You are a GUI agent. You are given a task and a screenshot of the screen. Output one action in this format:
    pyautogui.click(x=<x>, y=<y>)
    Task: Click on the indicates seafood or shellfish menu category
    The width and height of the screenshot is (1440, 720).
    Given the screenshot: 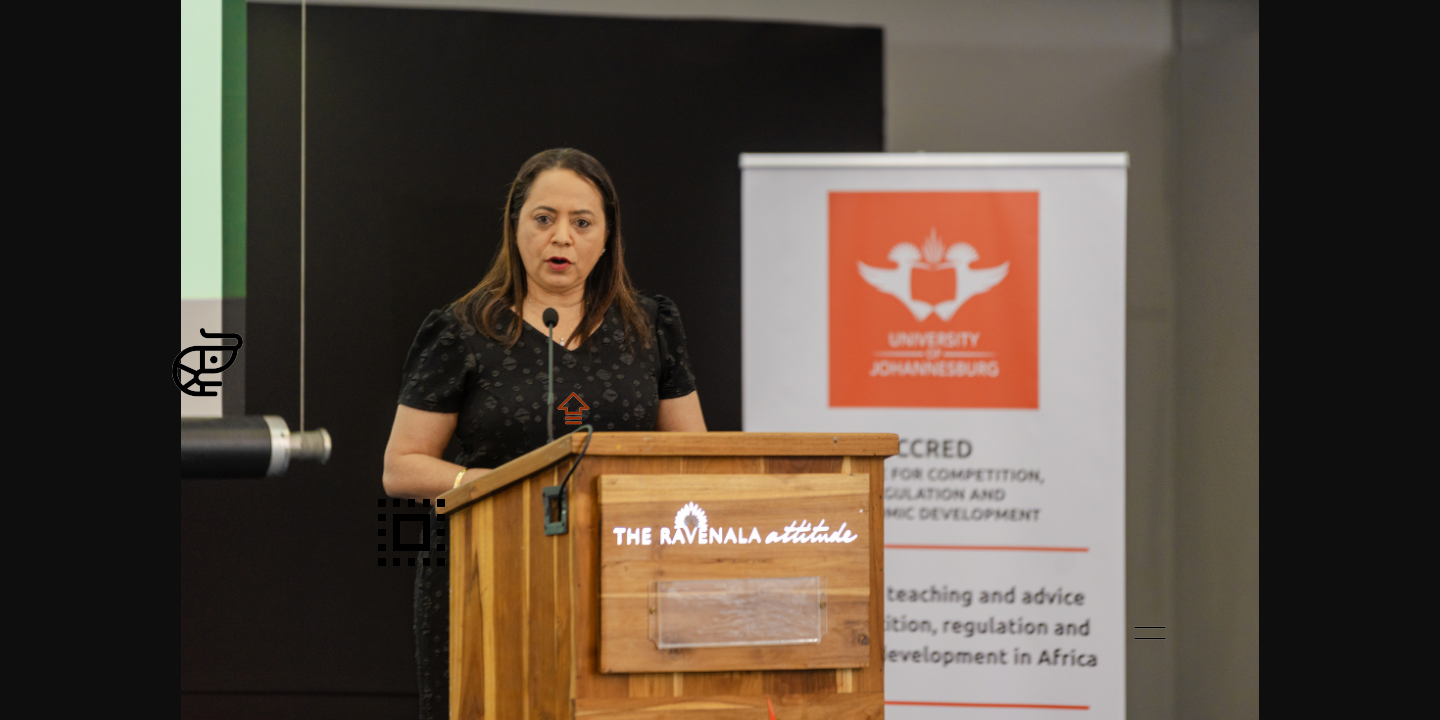 What is the action you would take?
    pyautogui.click(x=207, y=363)
    